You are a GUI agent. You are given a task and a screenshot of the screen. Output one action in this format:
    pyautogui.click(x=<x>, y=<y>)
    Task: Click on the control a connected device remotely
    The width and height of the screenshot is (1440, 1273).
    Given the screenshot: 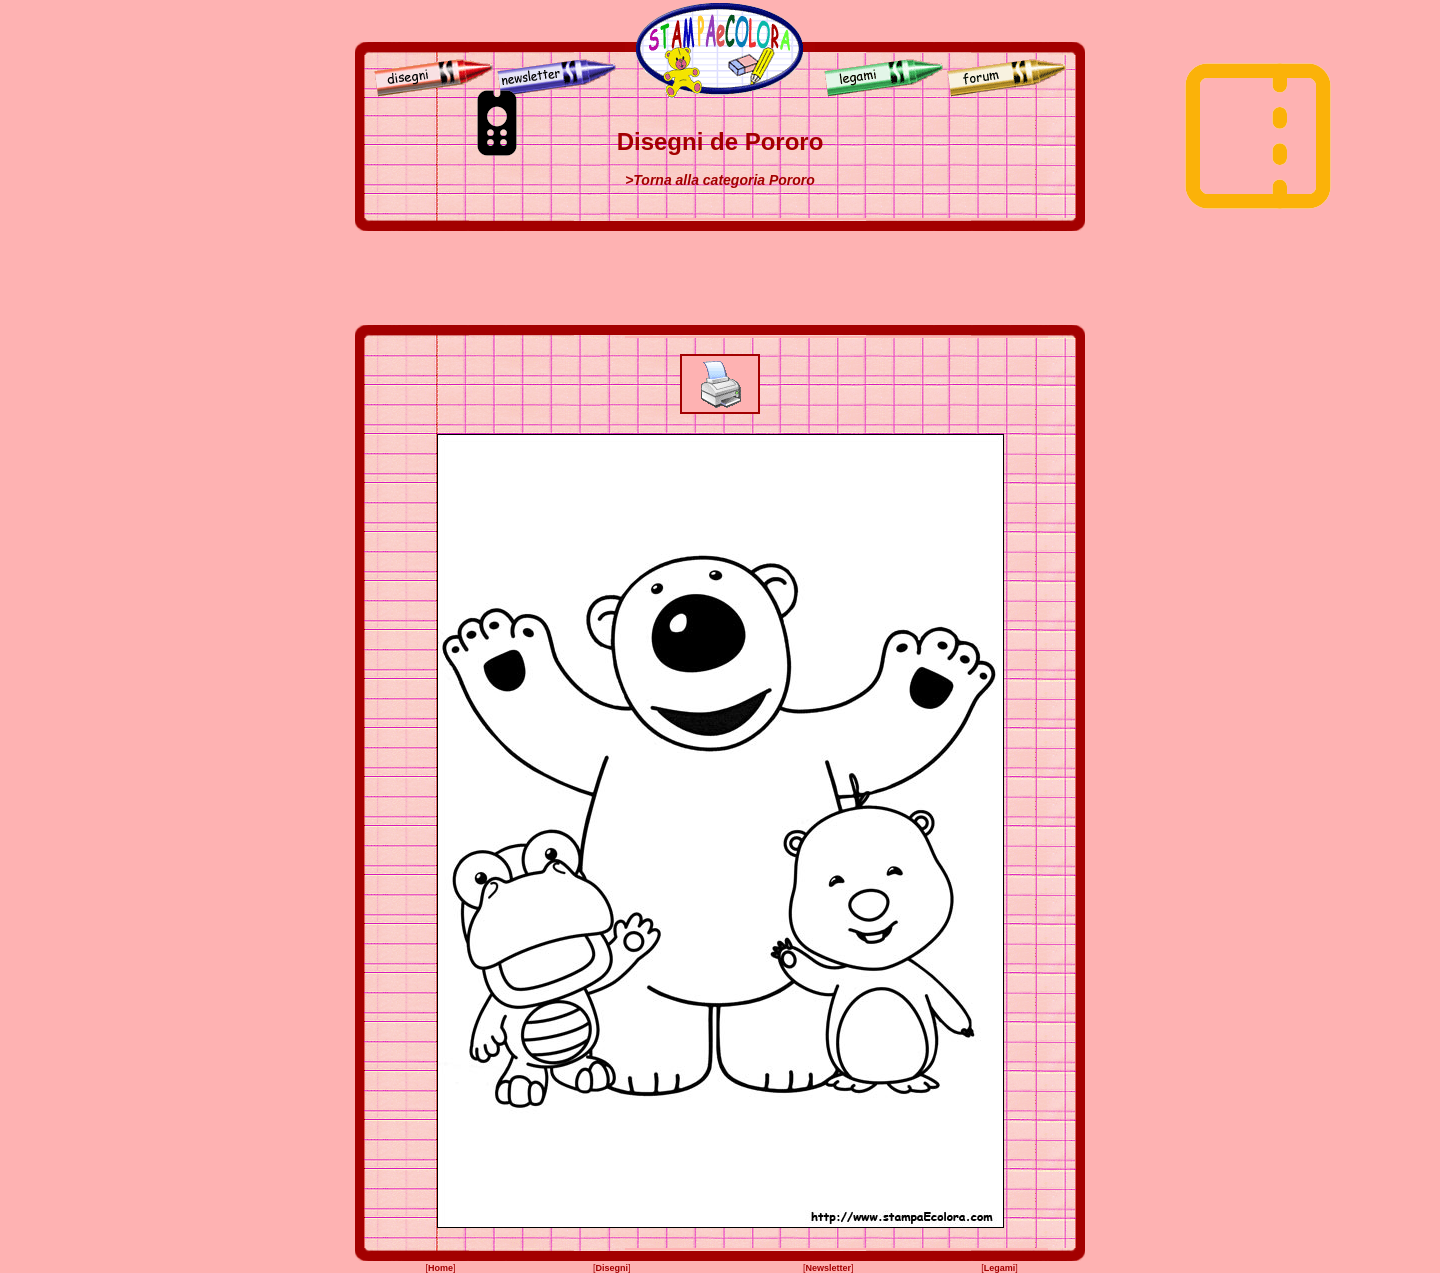 What is the action you would take?
    pyautogui.click(x=497, y=123)
    